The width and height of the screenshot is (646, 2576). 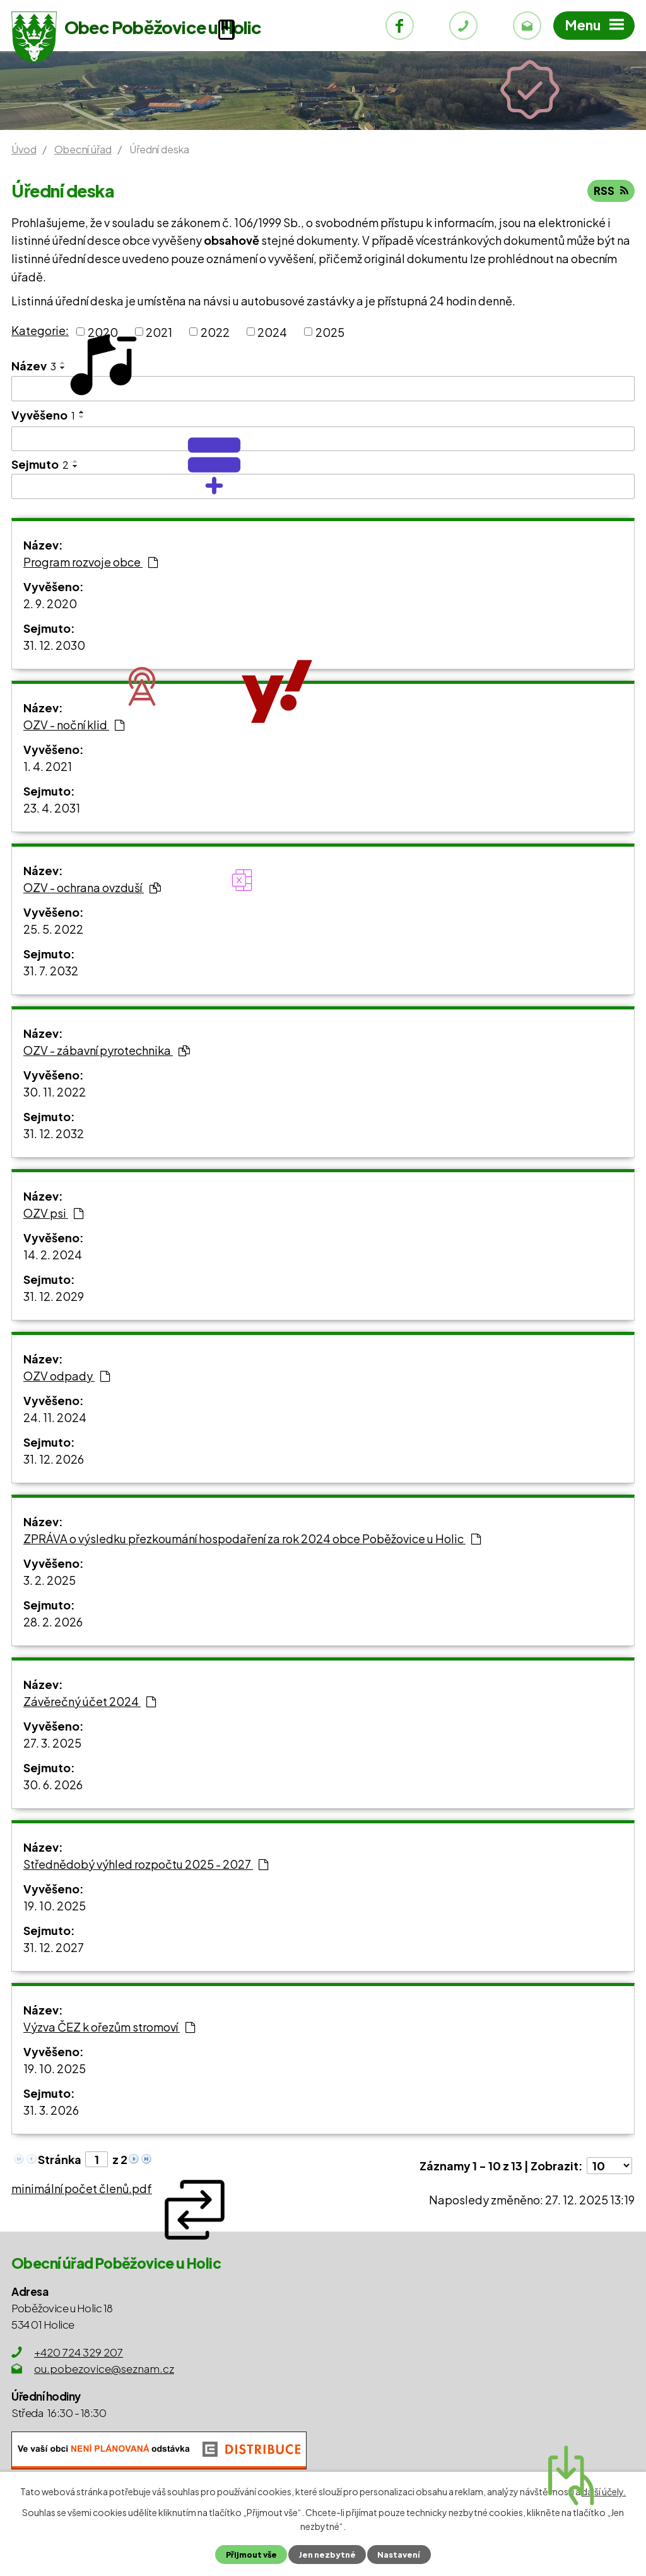 What do you see at coordinates (243, 880) in the screenshot?
I see `open microsoft excel` at bounding box center [243, 880].